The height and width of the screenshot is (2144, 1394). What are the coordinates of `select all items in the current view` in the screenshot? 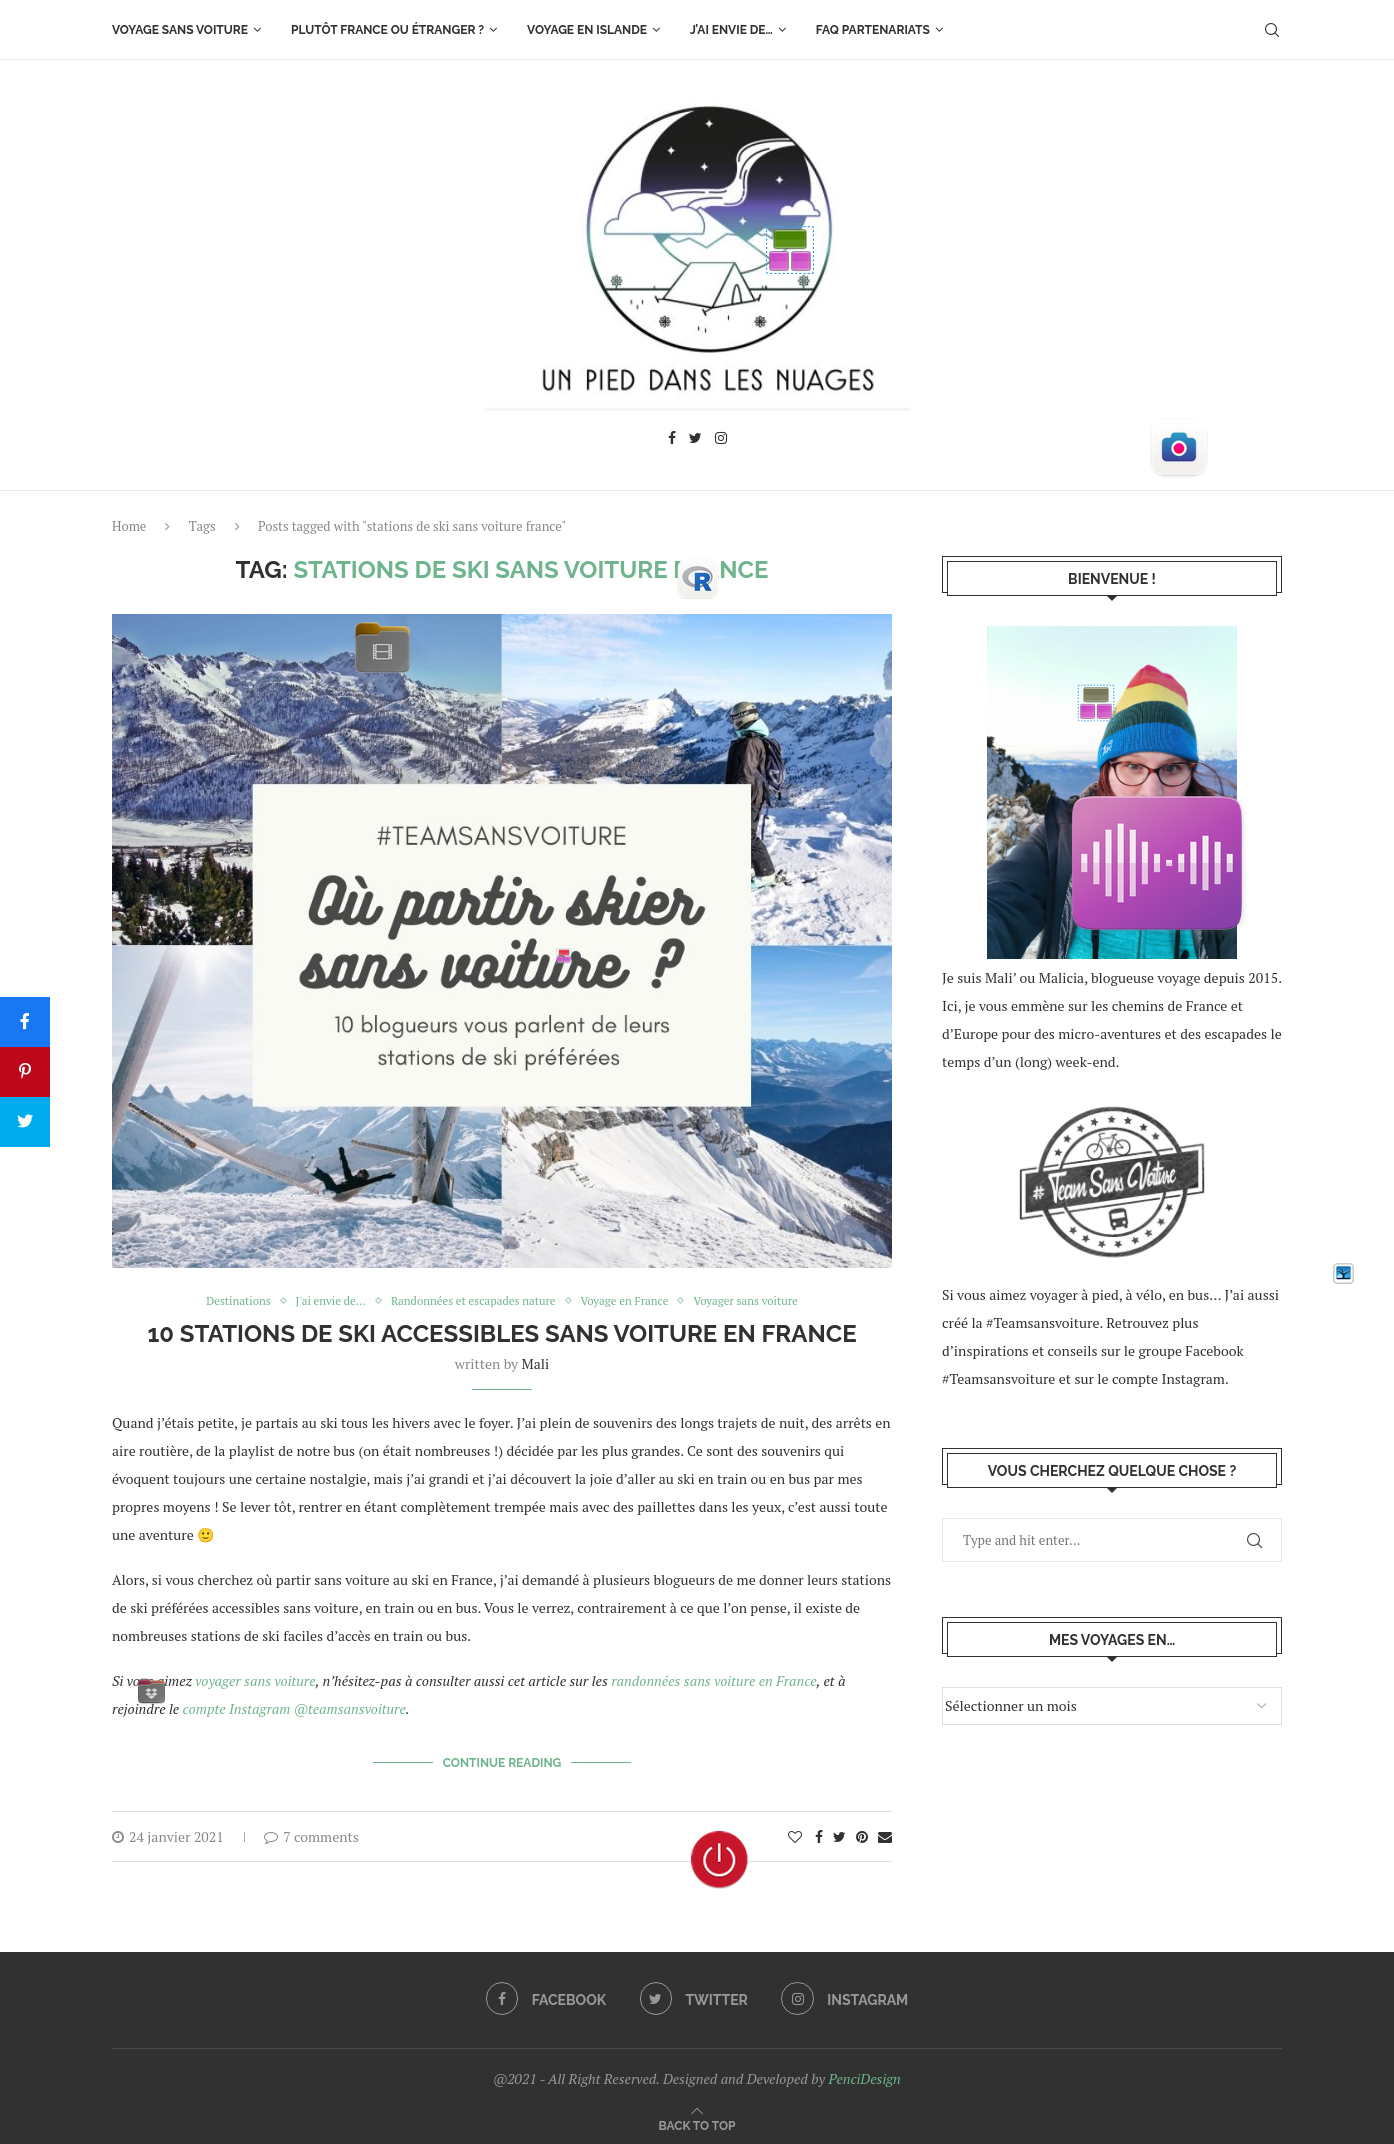 It's located at (1096, 703).